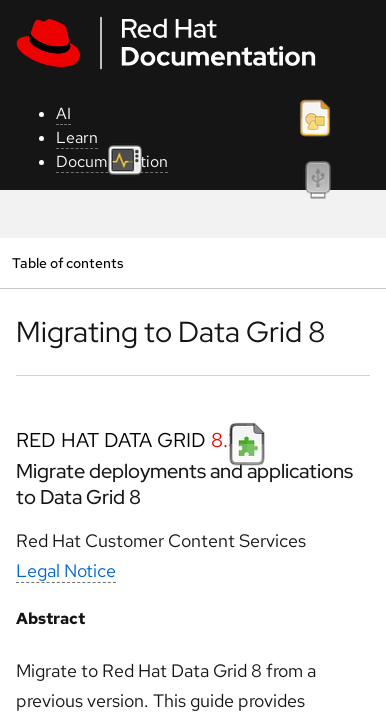 The image size is (386, 720). What do you see at coordinates (318, 180) in the screenshot?
I see `access connected USB storage device` at bounding box center [318, 180].